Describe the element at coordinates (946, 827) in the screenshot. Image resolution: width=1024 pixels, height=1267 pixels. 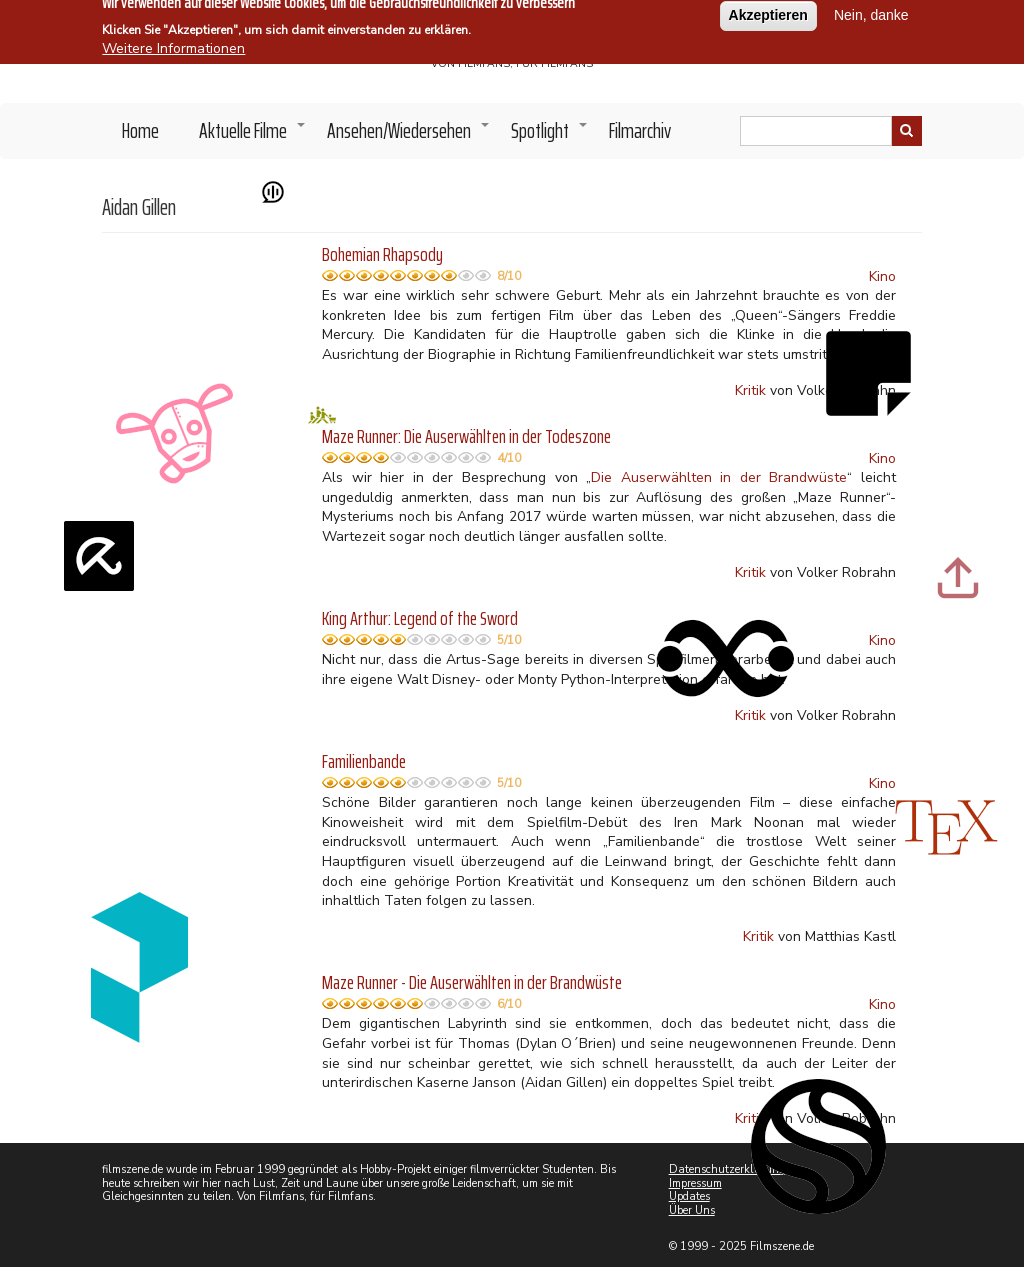
I see `TeX typesetting system logo` at that location.